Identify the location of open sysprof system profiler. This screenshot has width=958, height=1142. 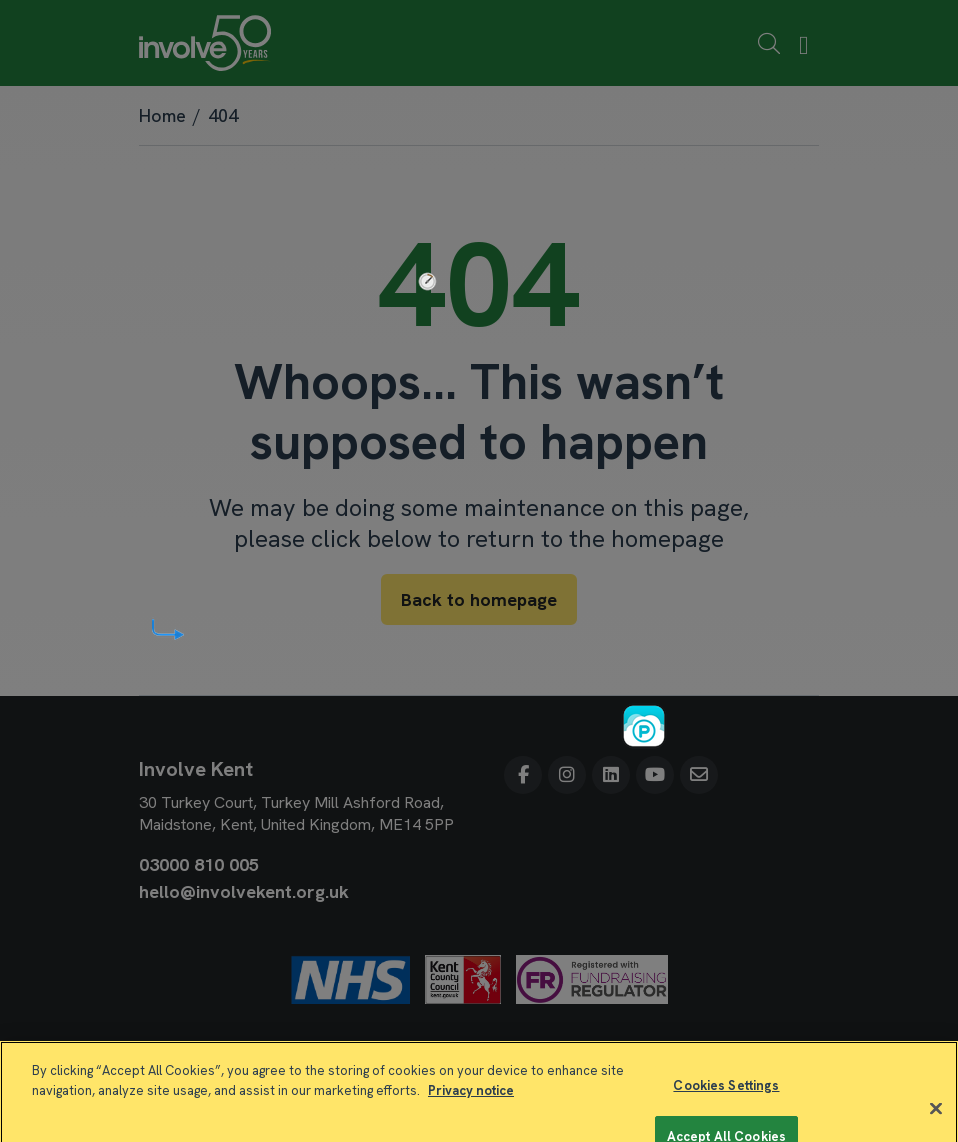
(427, 281).